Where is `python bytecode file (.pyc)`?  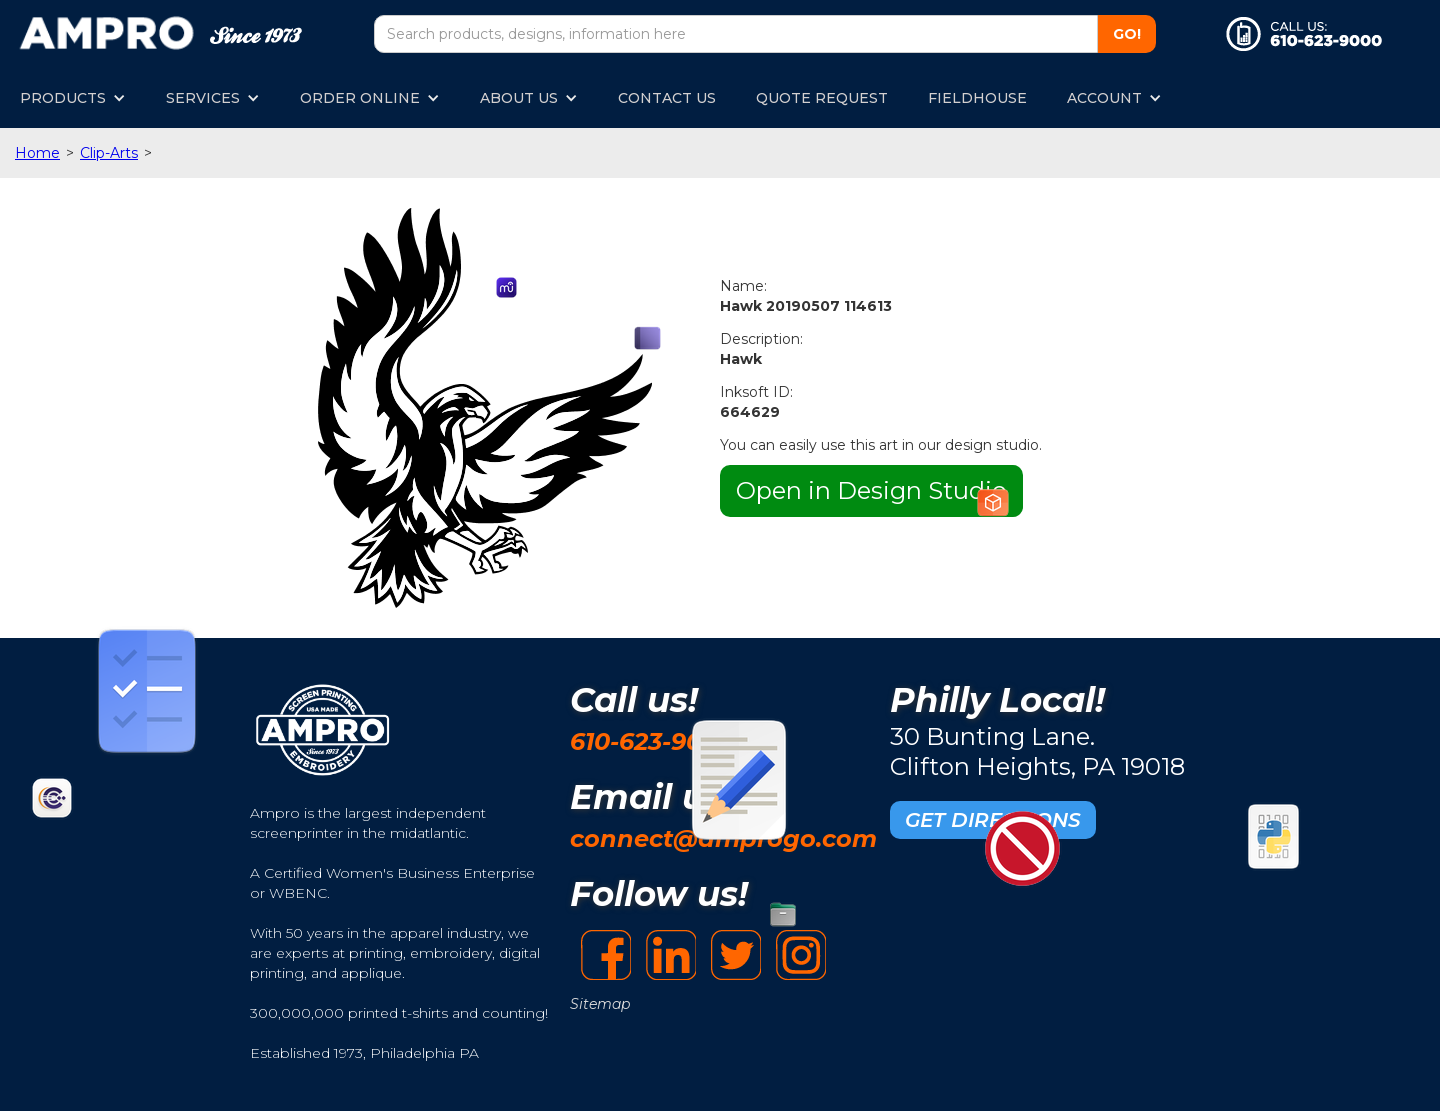
python bytecode file (.pyc) is located at coordinates (1273, 836).